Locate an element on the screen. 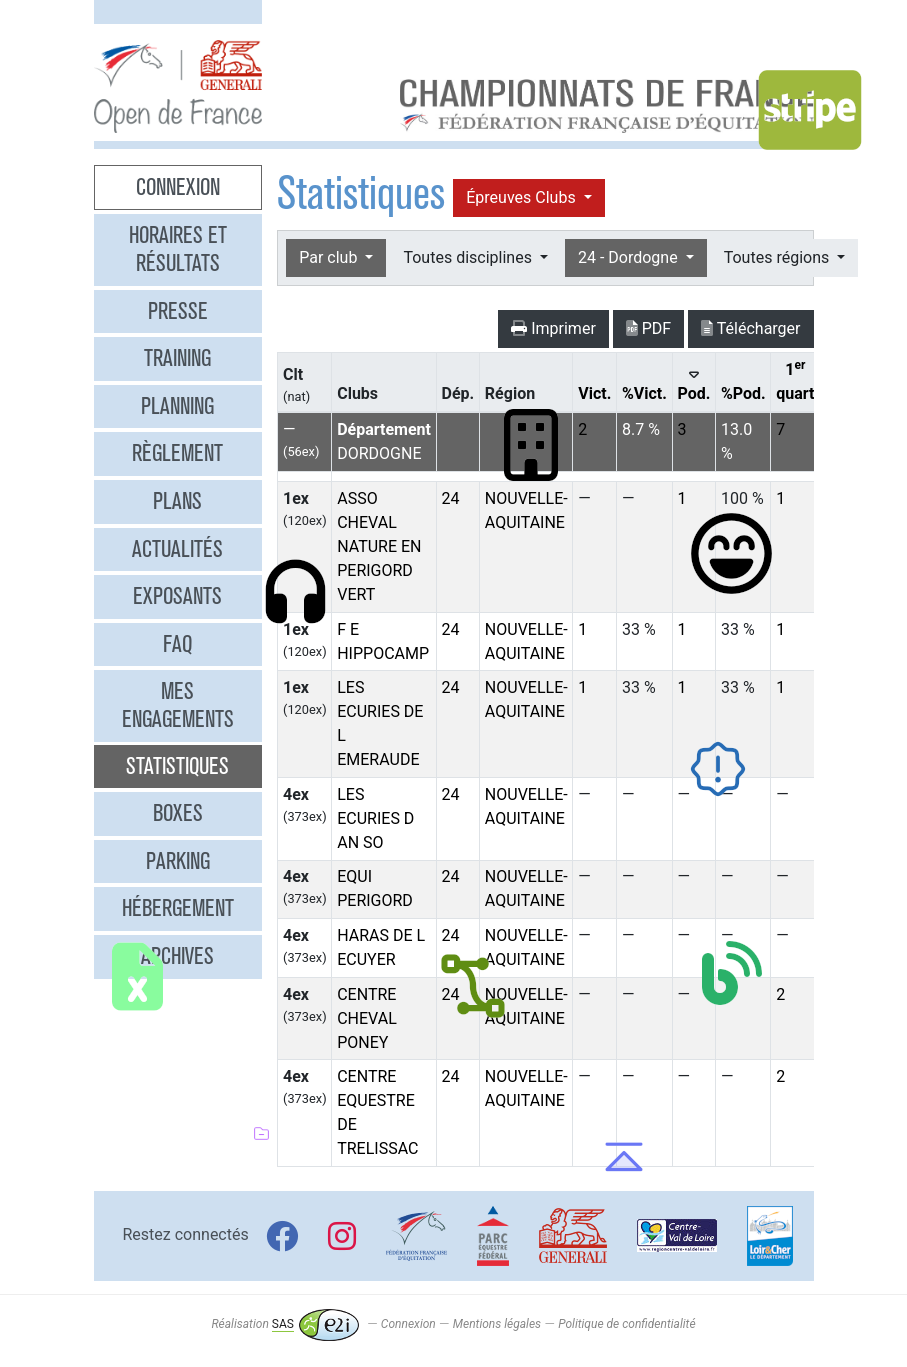  access blog or publishing platform is located at coordinates (730, 973).